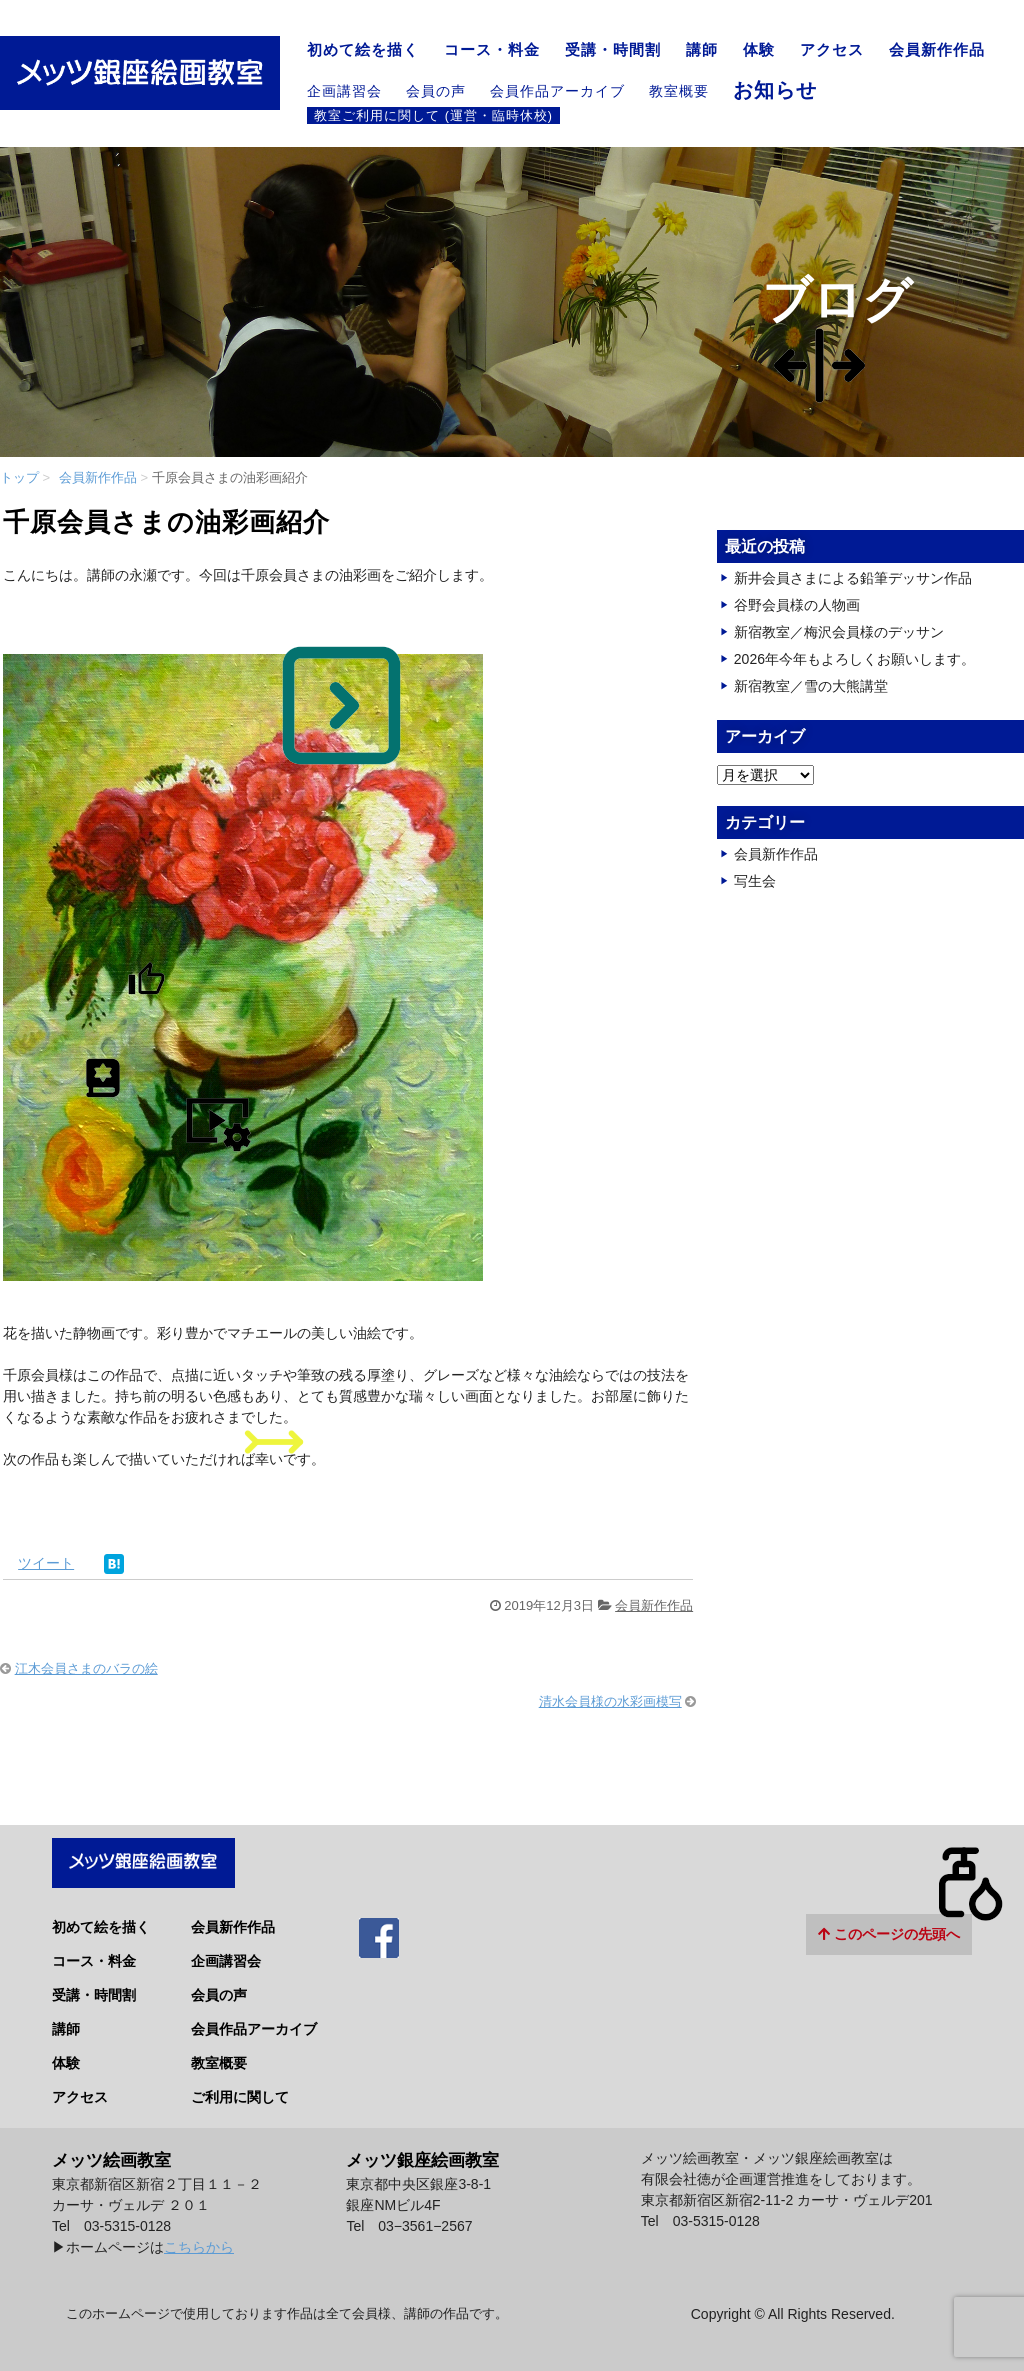 The image size is (1024, 2371). I want to click on like or upvote content, so click(146, 979).